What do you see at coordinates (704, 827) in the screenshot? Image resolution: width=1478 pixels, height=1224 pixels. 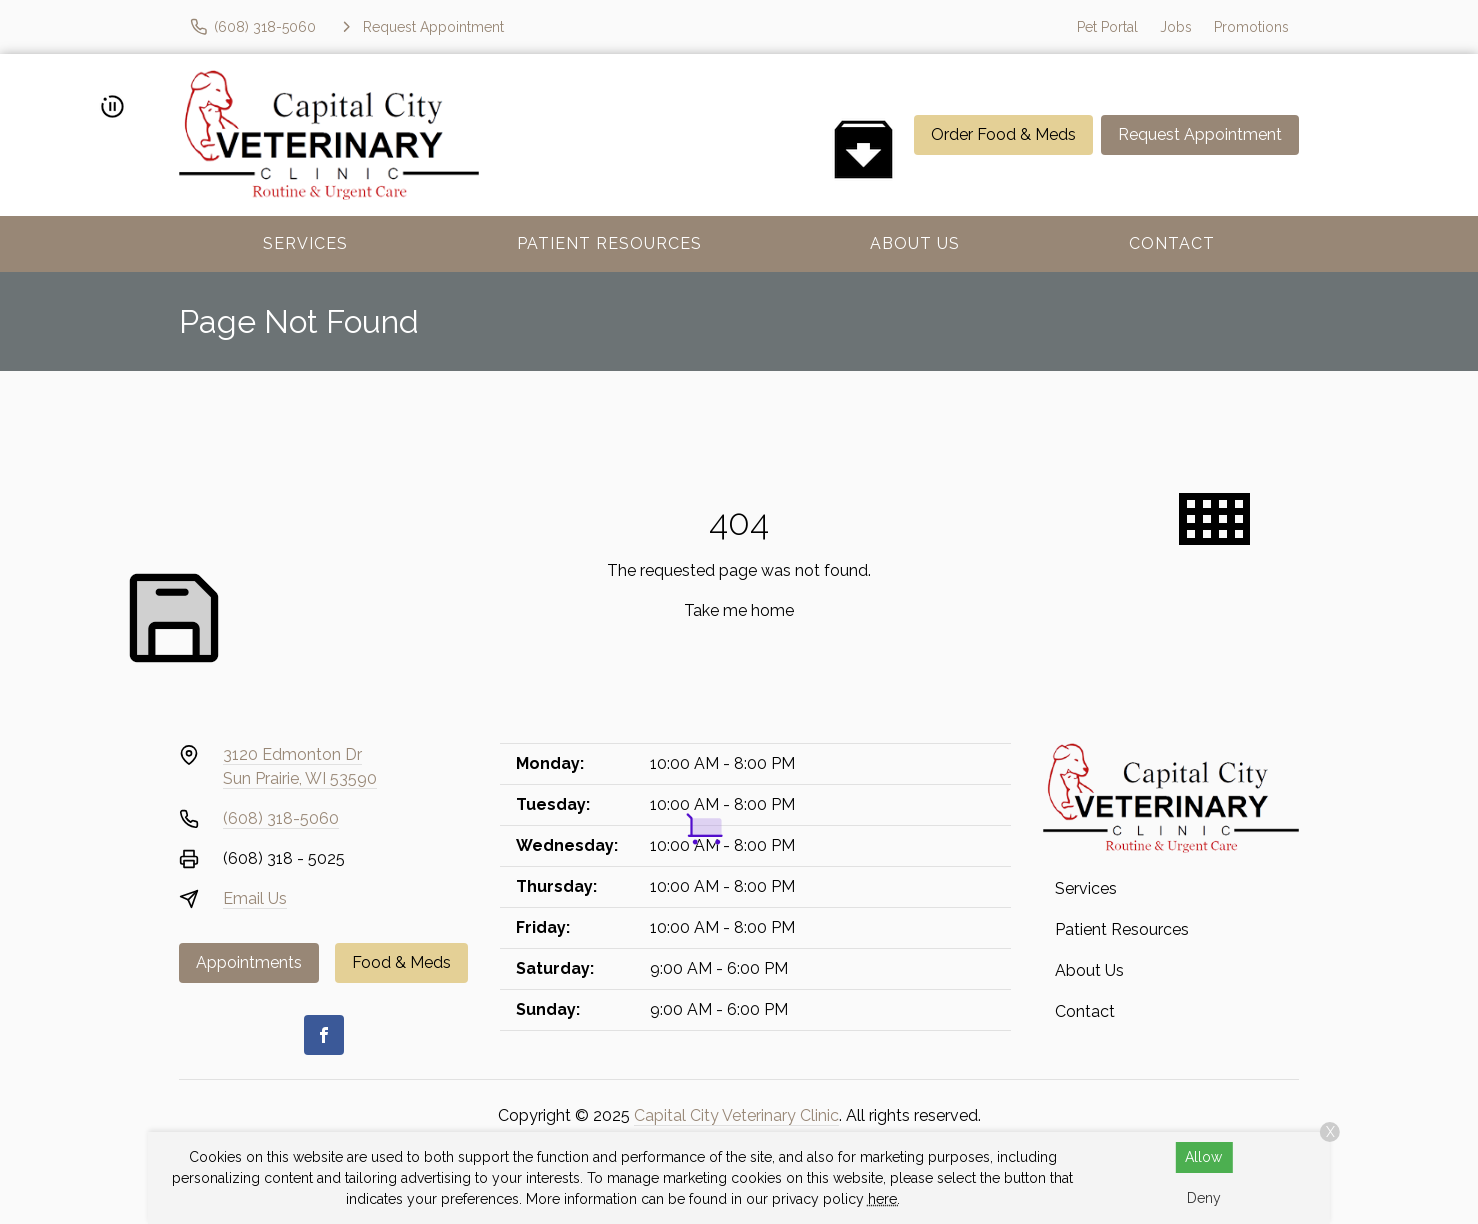 I see `view your shopping cart` at bounding box center [704, 827].